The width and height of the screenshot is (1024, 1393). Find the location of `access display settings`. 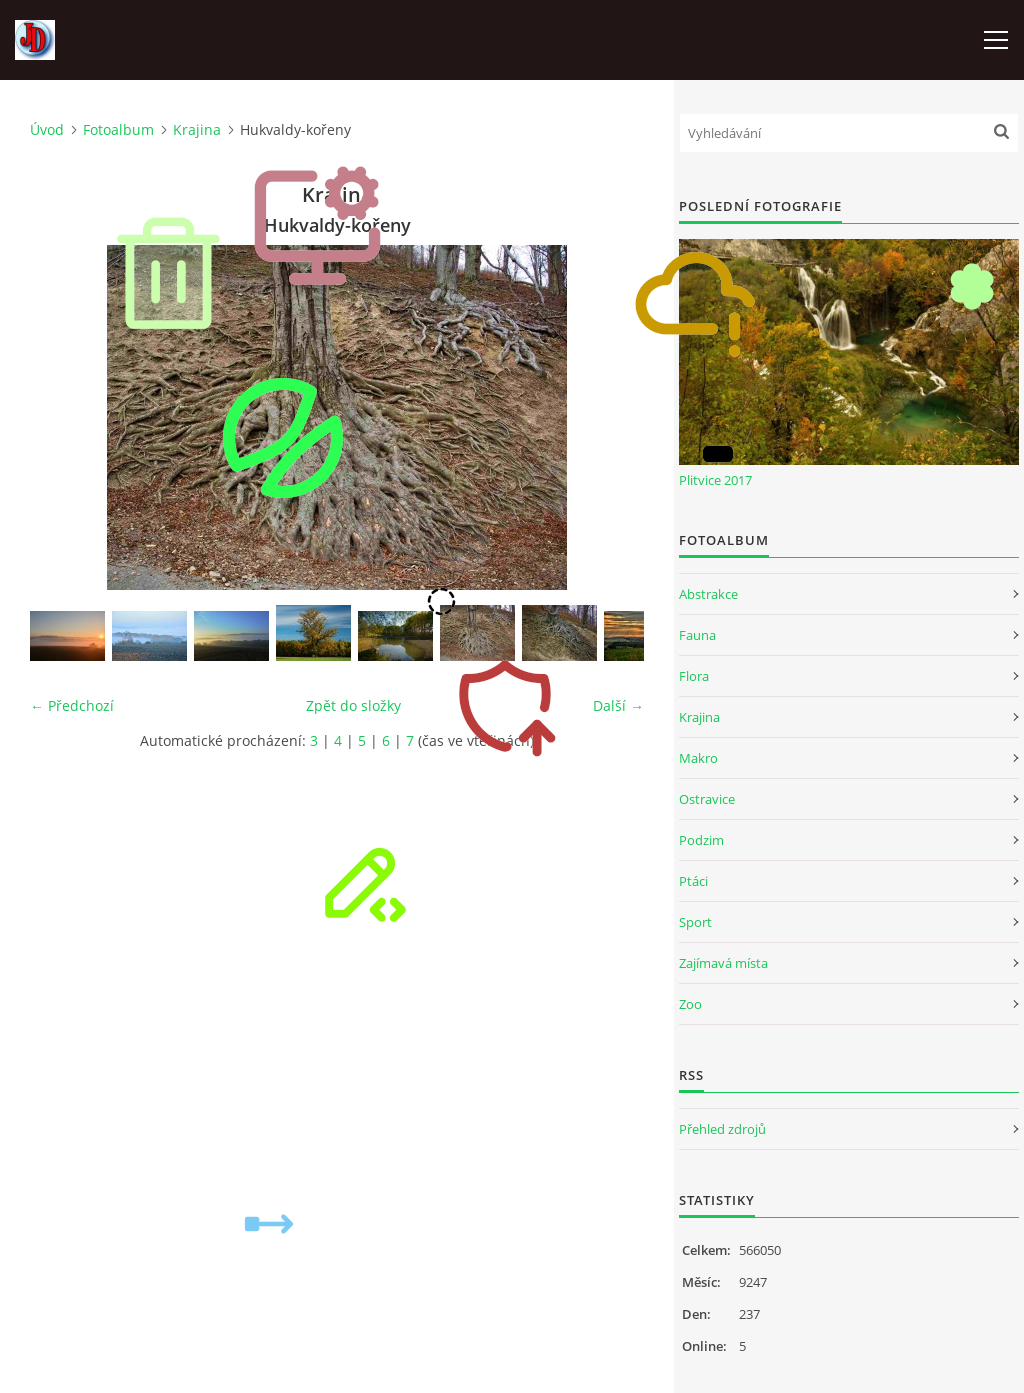

access display settings is located at coordinates (317, 227).